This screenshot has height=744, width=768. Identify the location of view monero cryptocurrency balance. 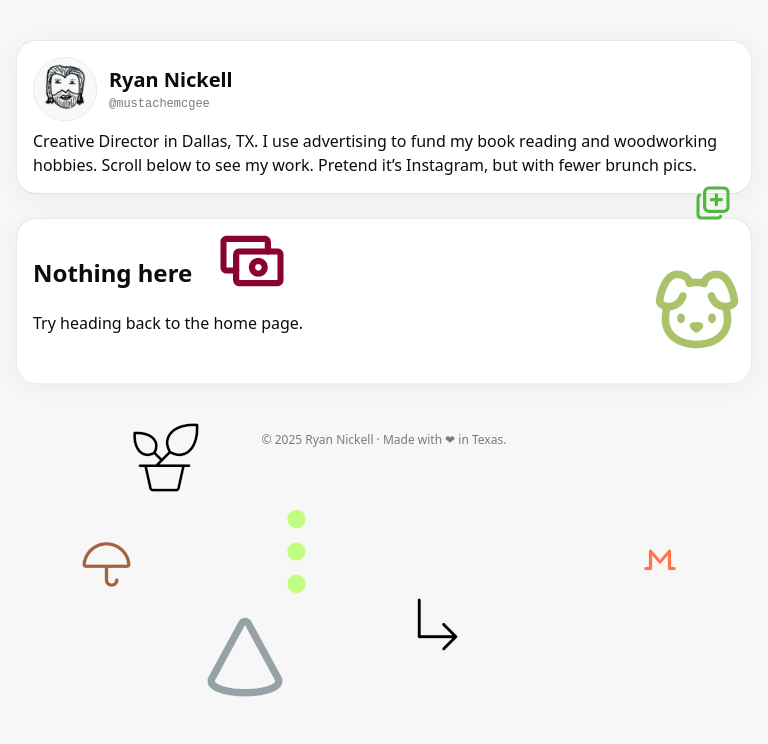
(660, 559).